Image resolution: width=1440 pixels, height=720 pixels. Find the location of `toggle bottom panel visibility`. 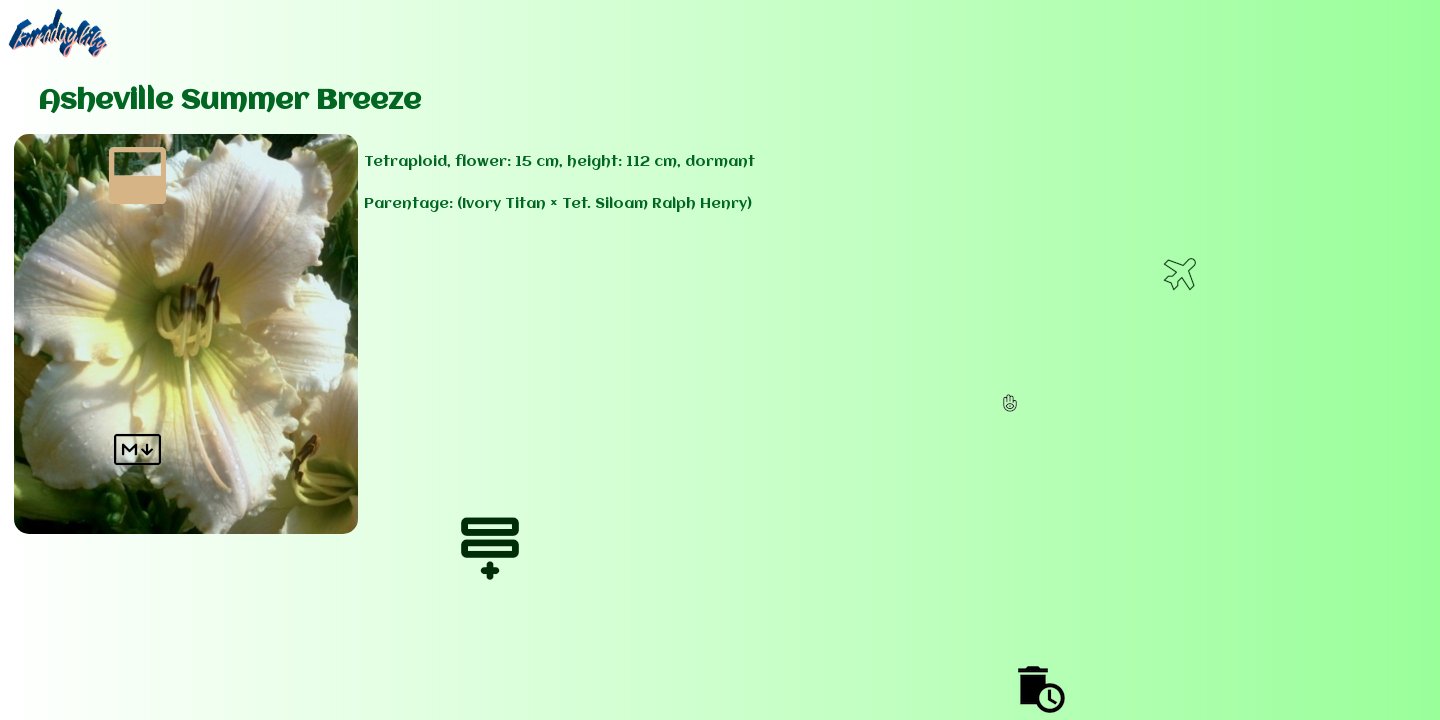

toggle bottom panel visibility is located at coordinates (137, 175).